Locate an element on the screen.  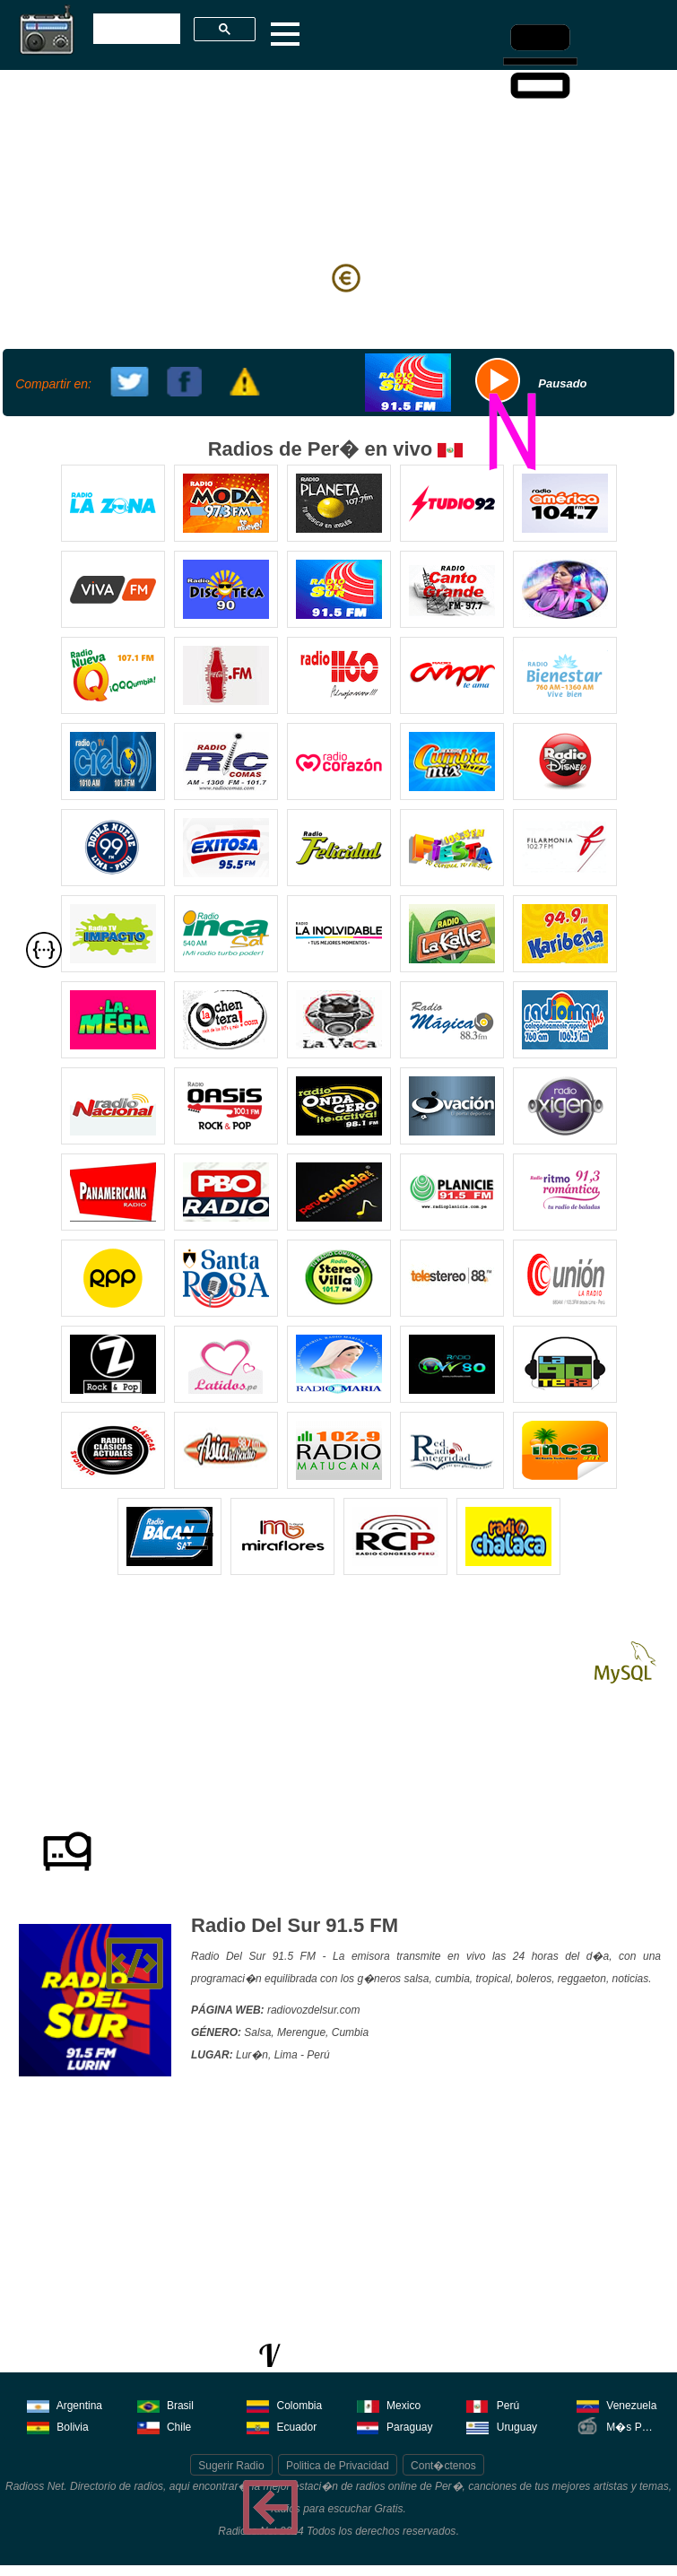
open navigation menu is located at coordinates (196, 1535).